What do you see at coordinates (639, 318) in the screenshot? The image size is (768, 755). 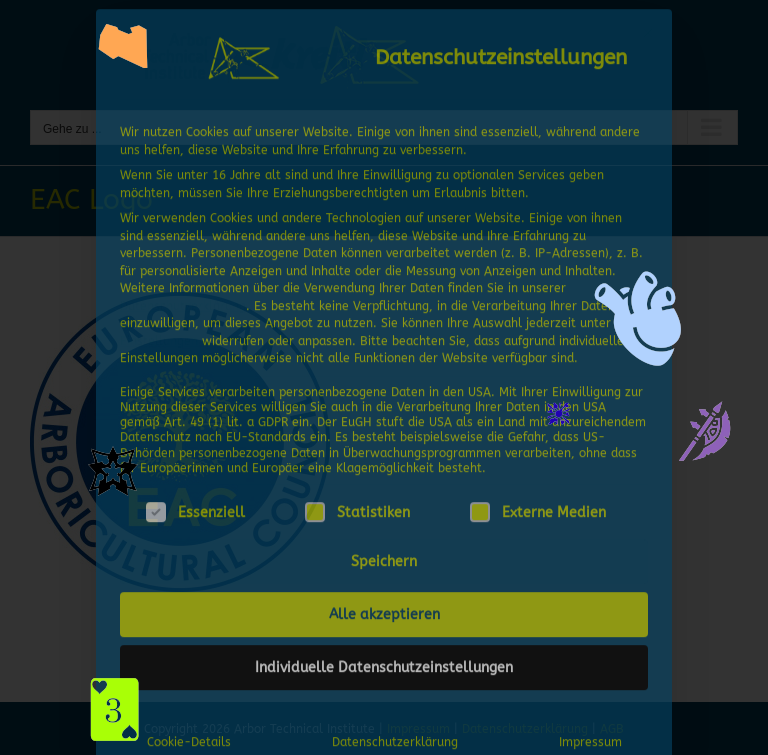 I see `view health or vital statistics` at bounding box center [639, 318].